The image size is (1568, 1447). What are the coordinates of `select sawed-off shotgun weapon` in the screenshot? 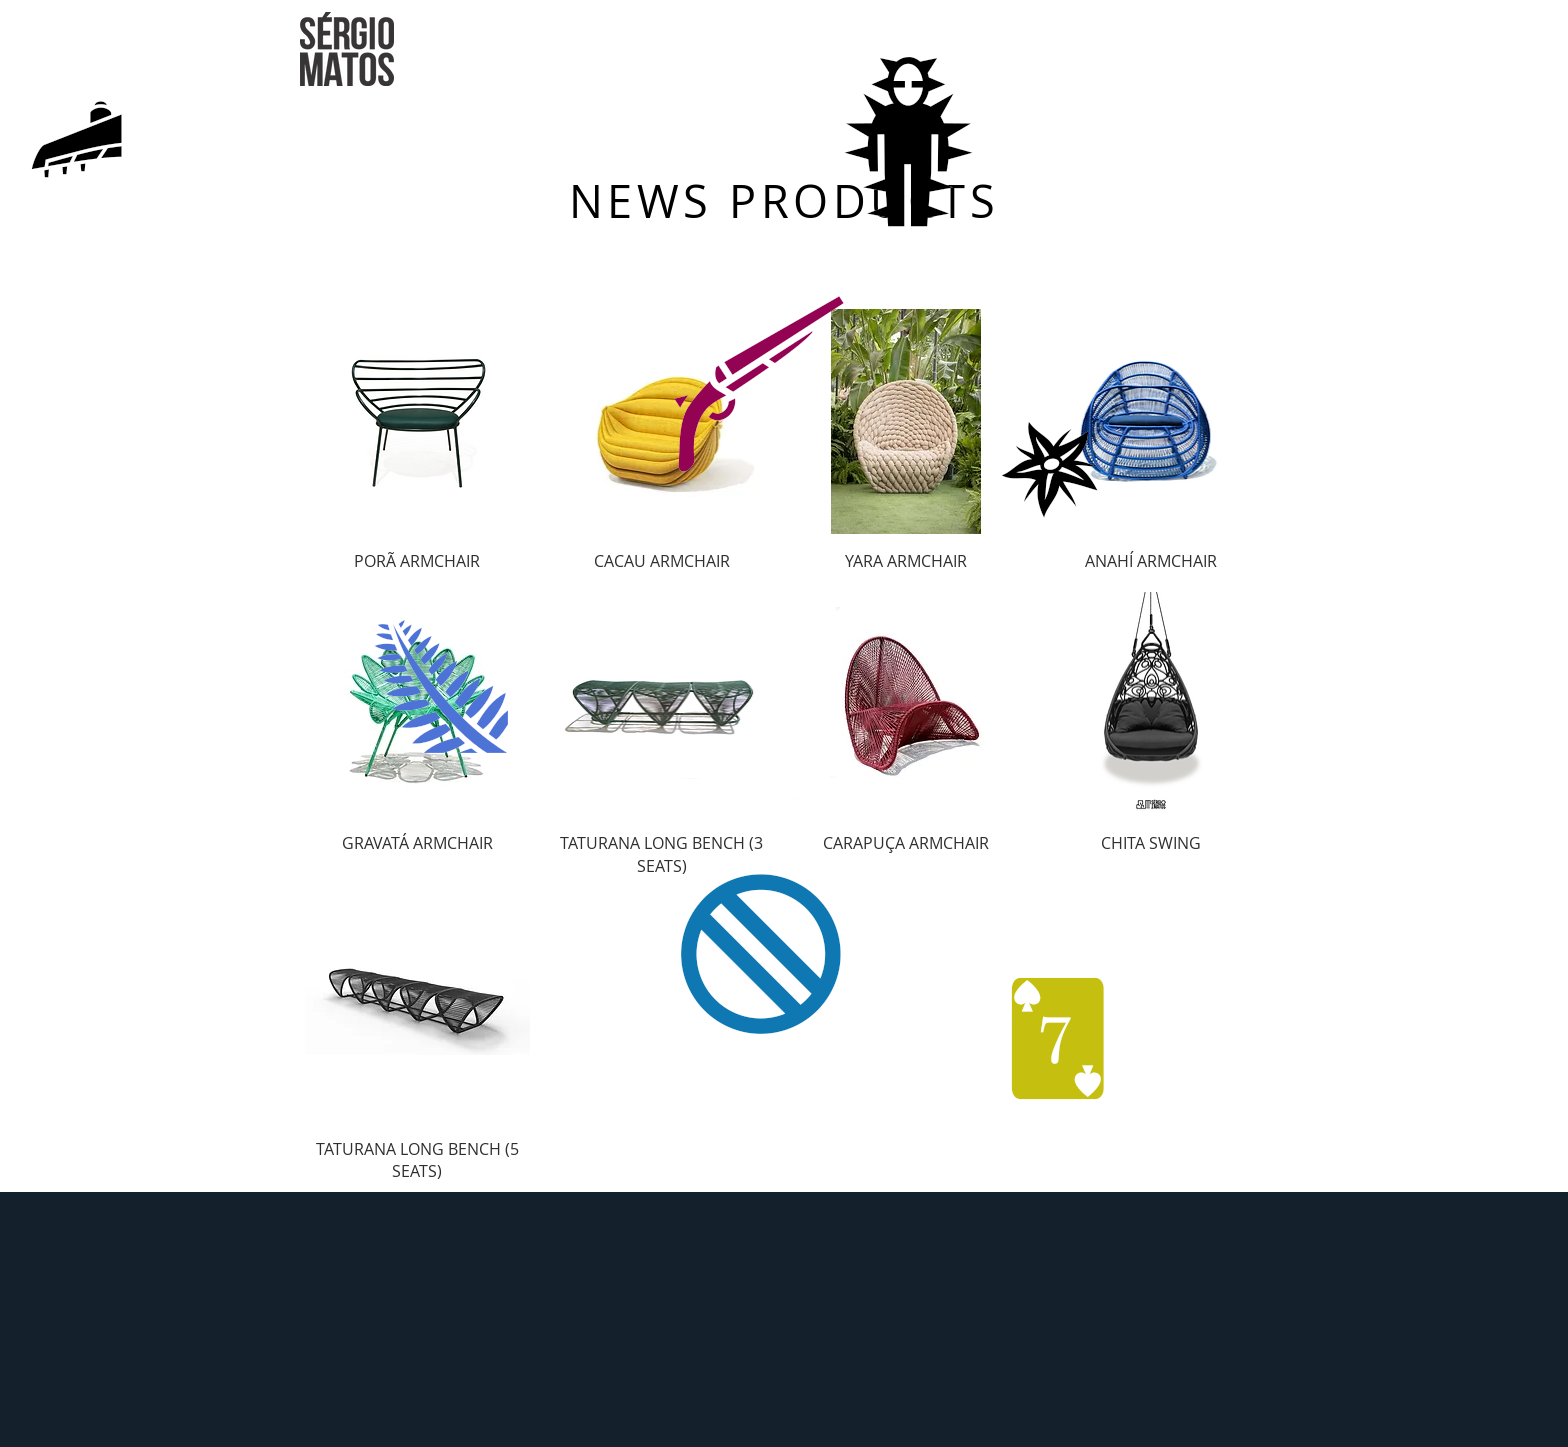 It's located at (759, 384).